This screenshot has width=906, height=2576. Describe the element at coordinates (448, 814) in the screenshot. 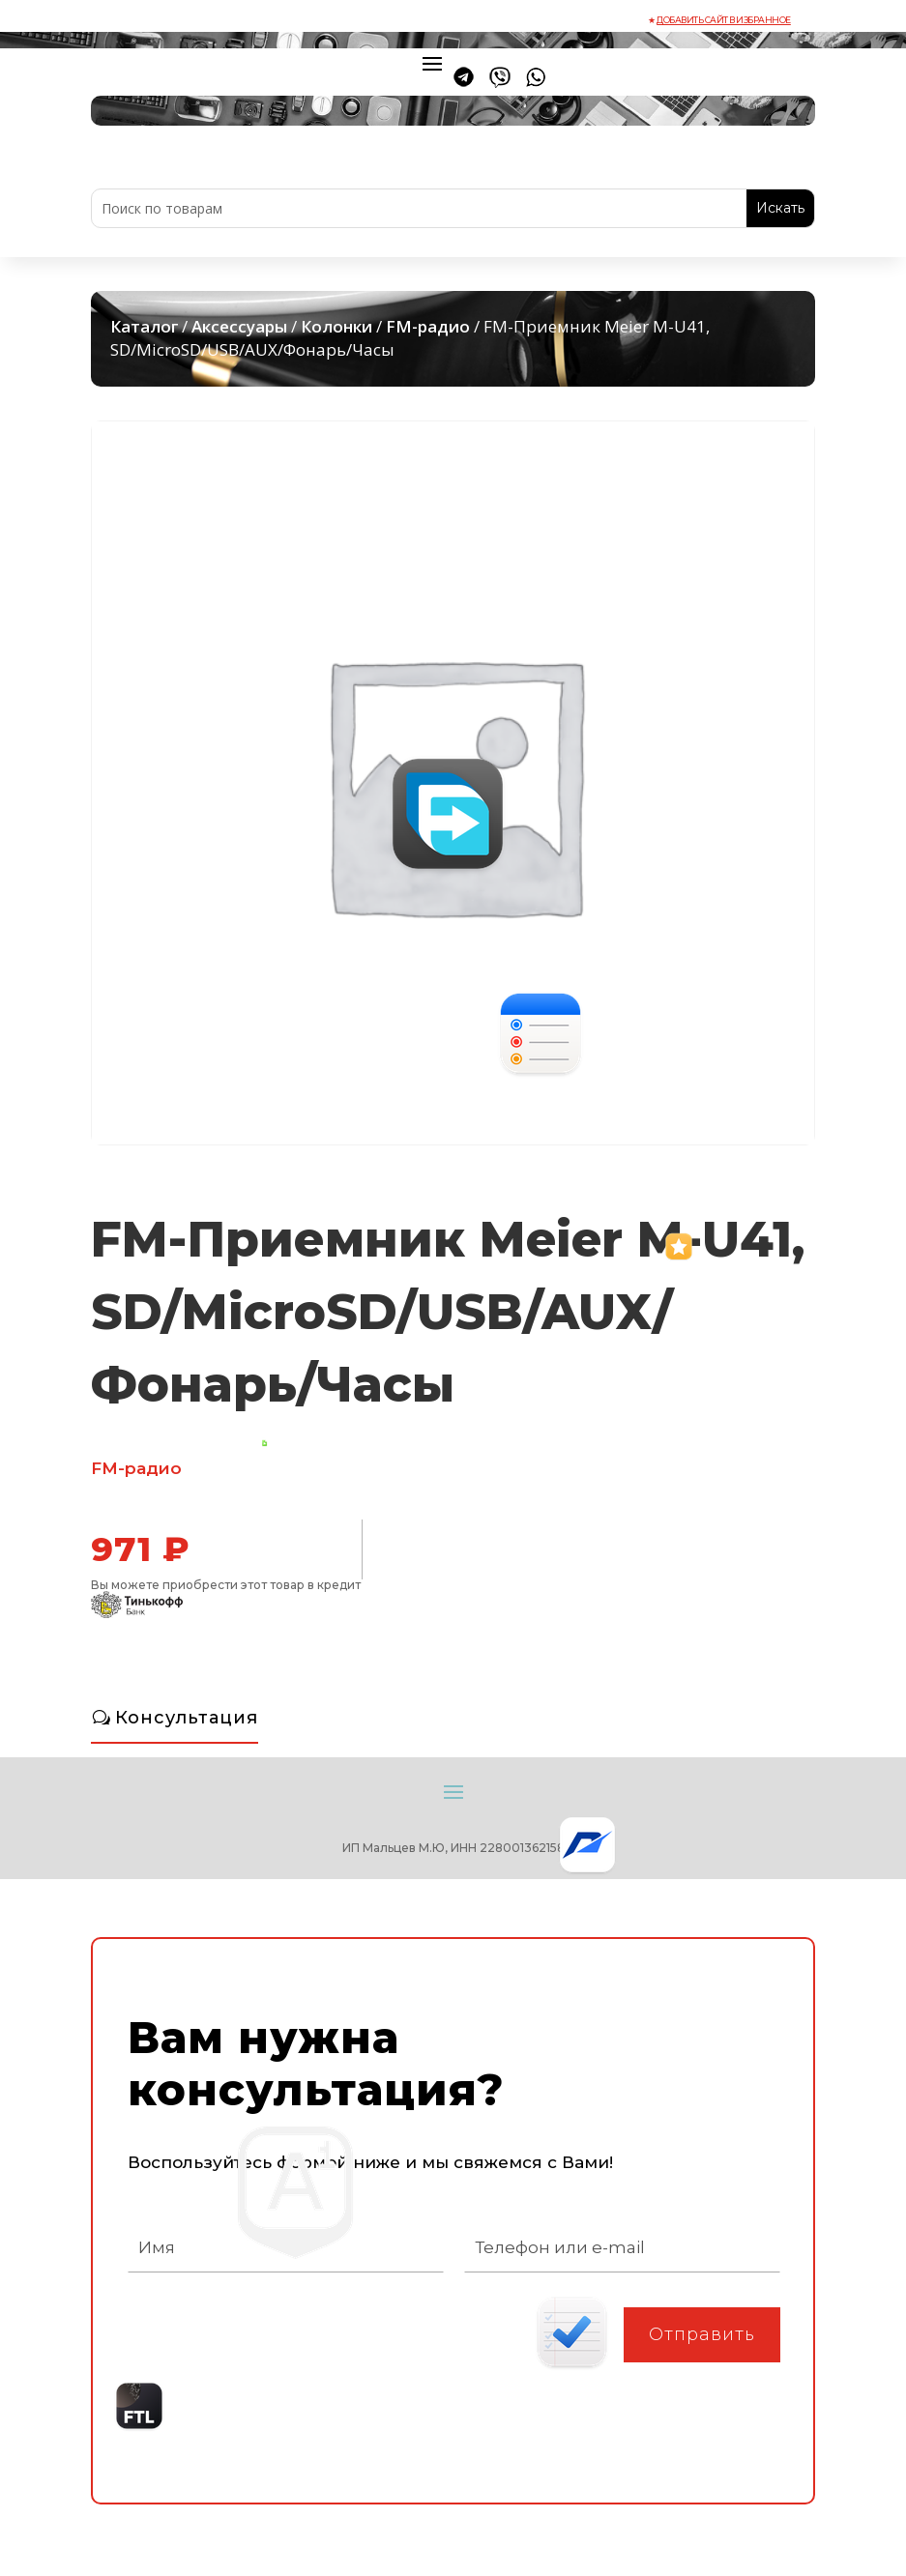

I see `open free download manager app` at that location.